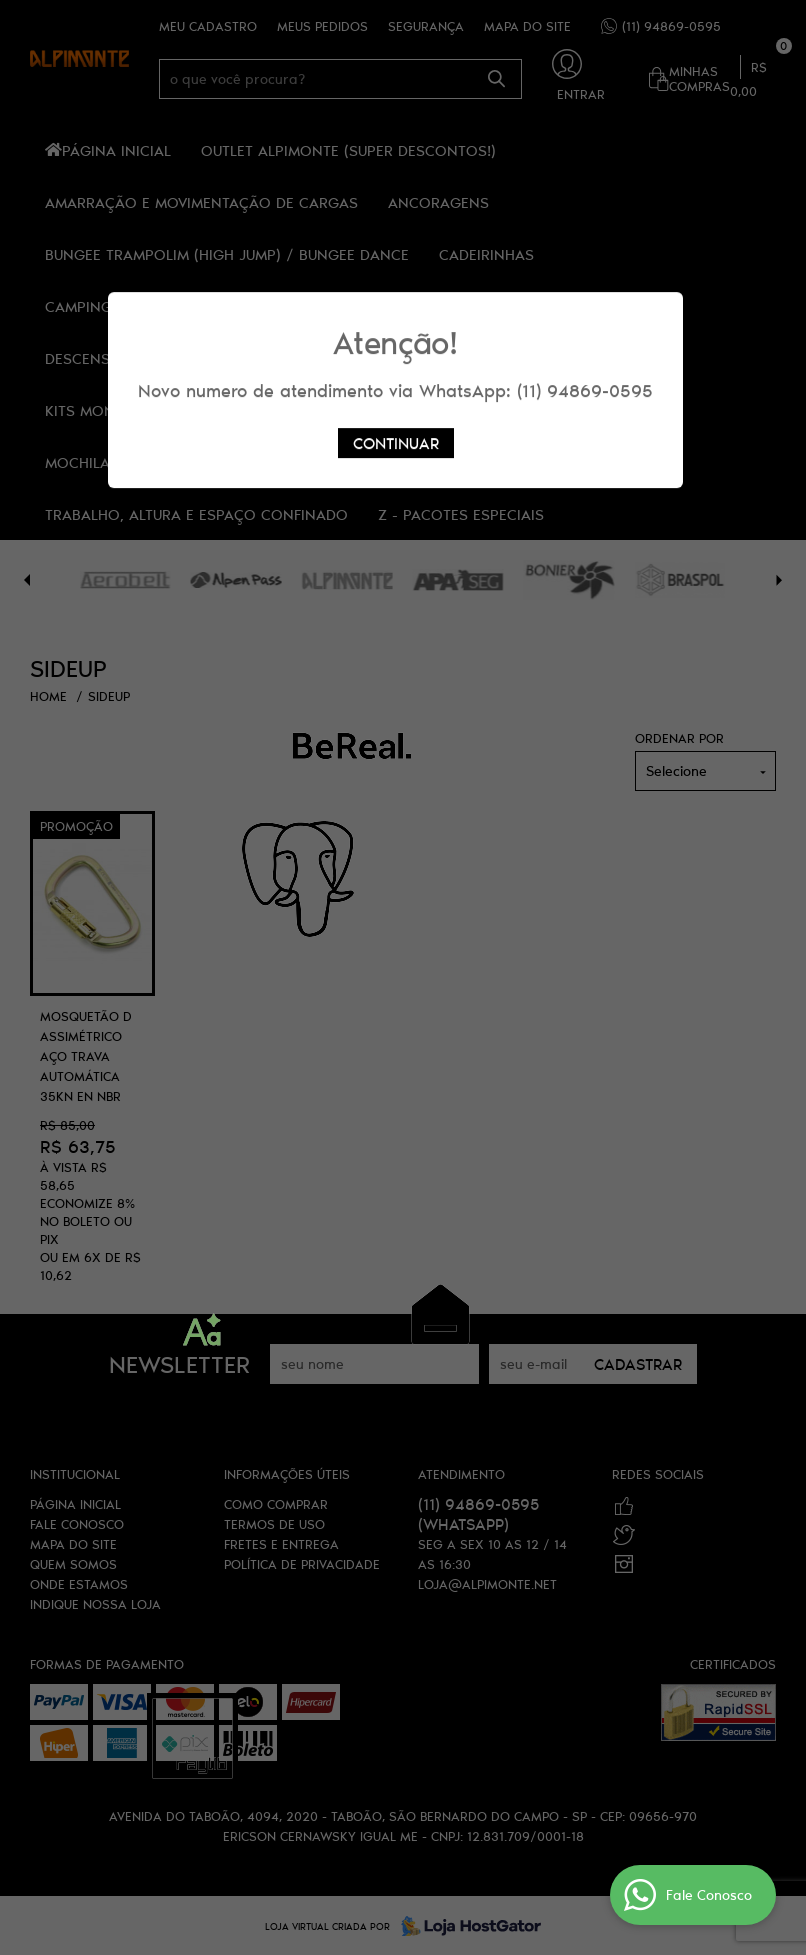 The height and width of the screenshot is (1955, 806). What do you see at coordinates (202, 1332) in the screenshot?
I see `adjust text size with AI assistance` at bounding box center [202, 1332].